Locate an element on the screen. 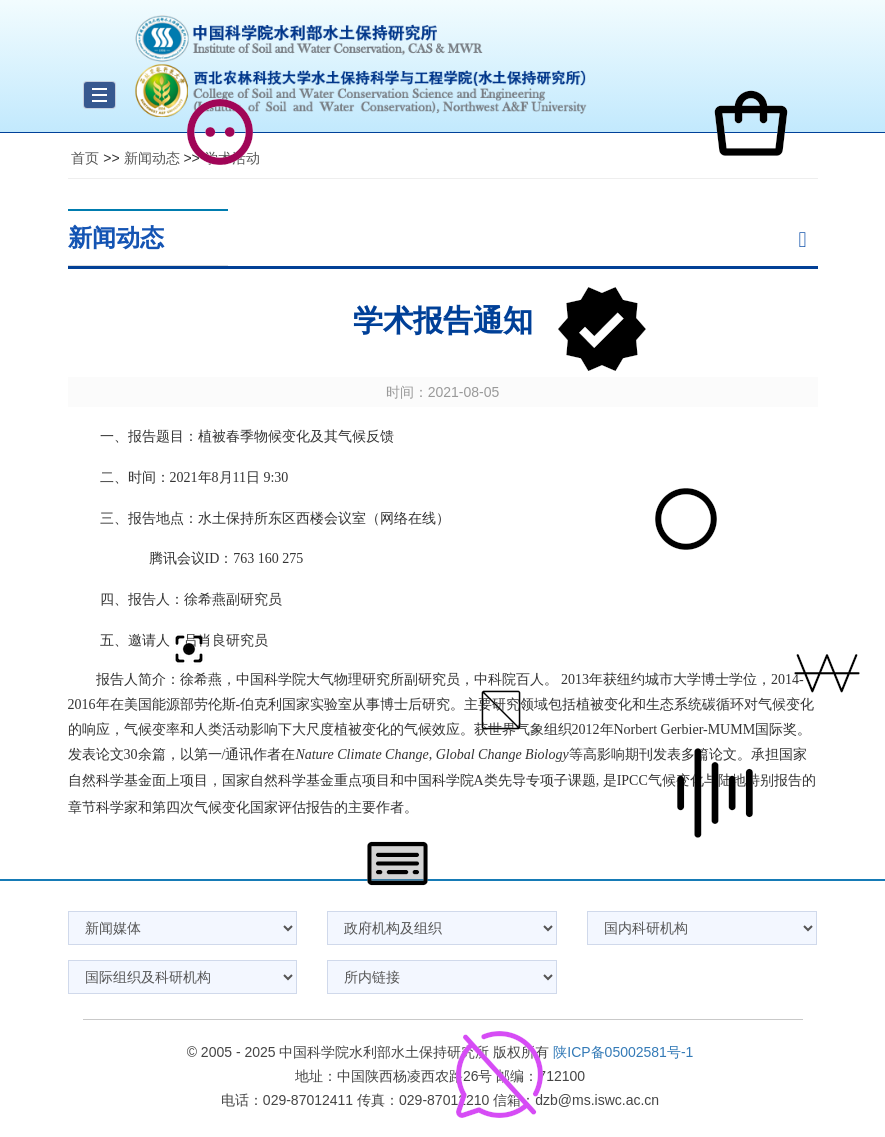 The height and width of the screenshot is (1137, 885). open on-screen keyboard is located at coordinates (397, 863).